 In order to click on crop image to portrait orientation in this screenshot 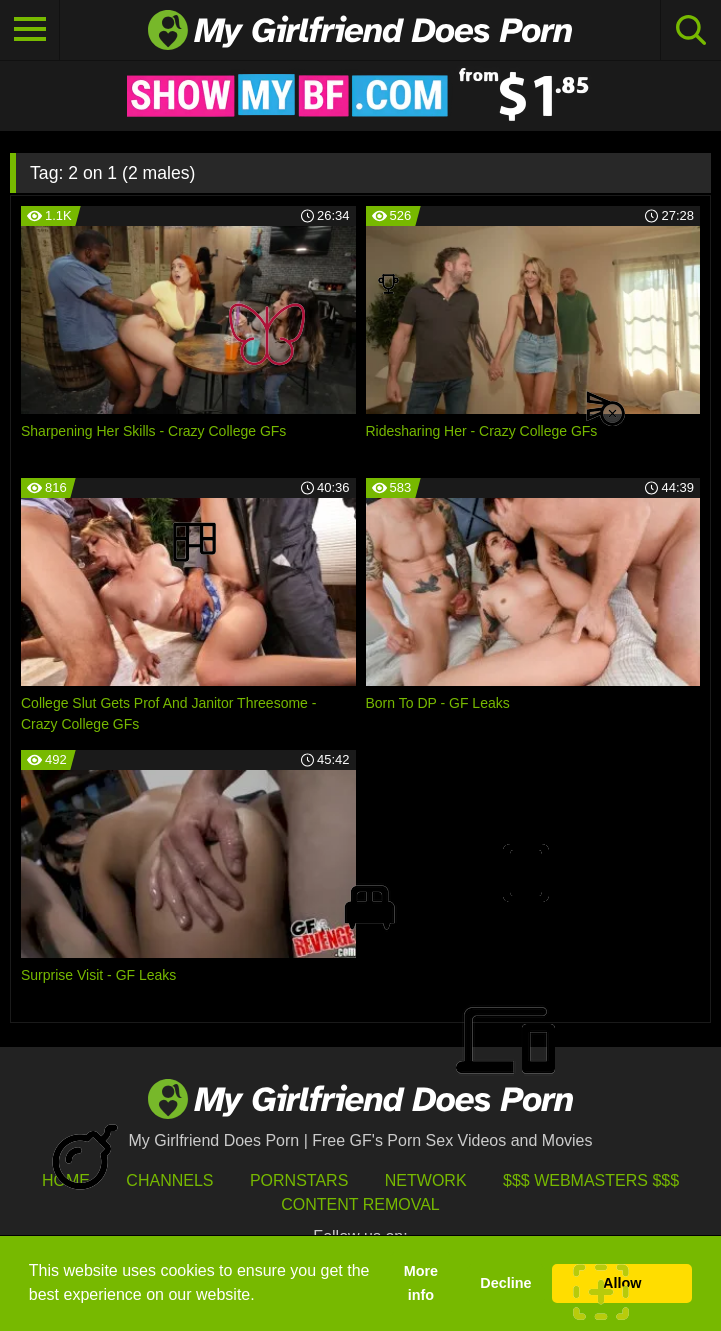, I will do `click(526, 873)`.